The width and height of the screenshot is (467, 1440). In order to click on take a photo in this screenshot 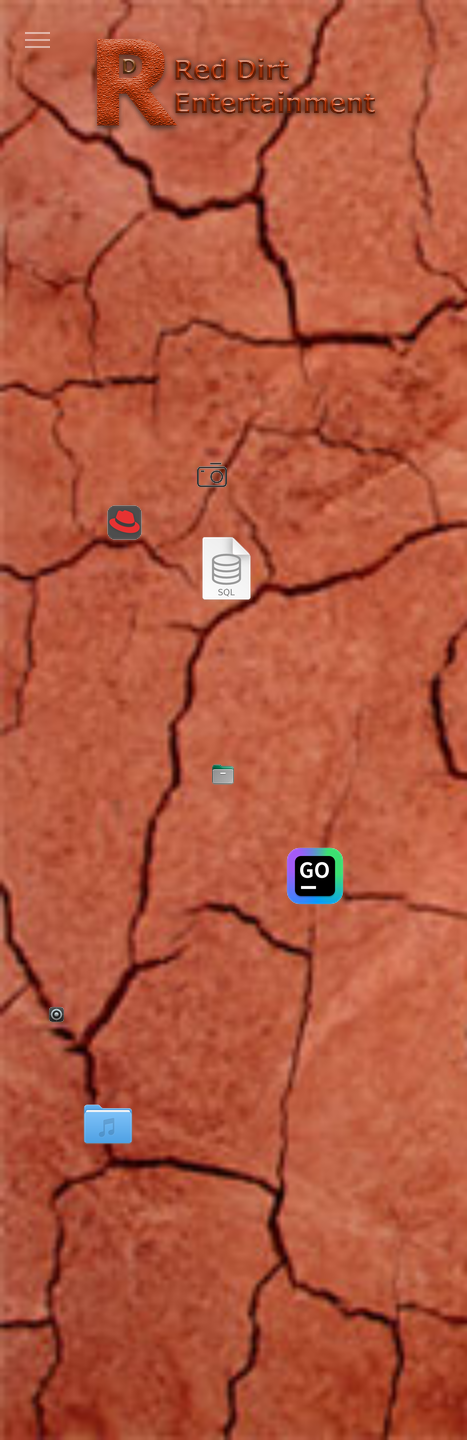, I will do `click(212, 474)`.